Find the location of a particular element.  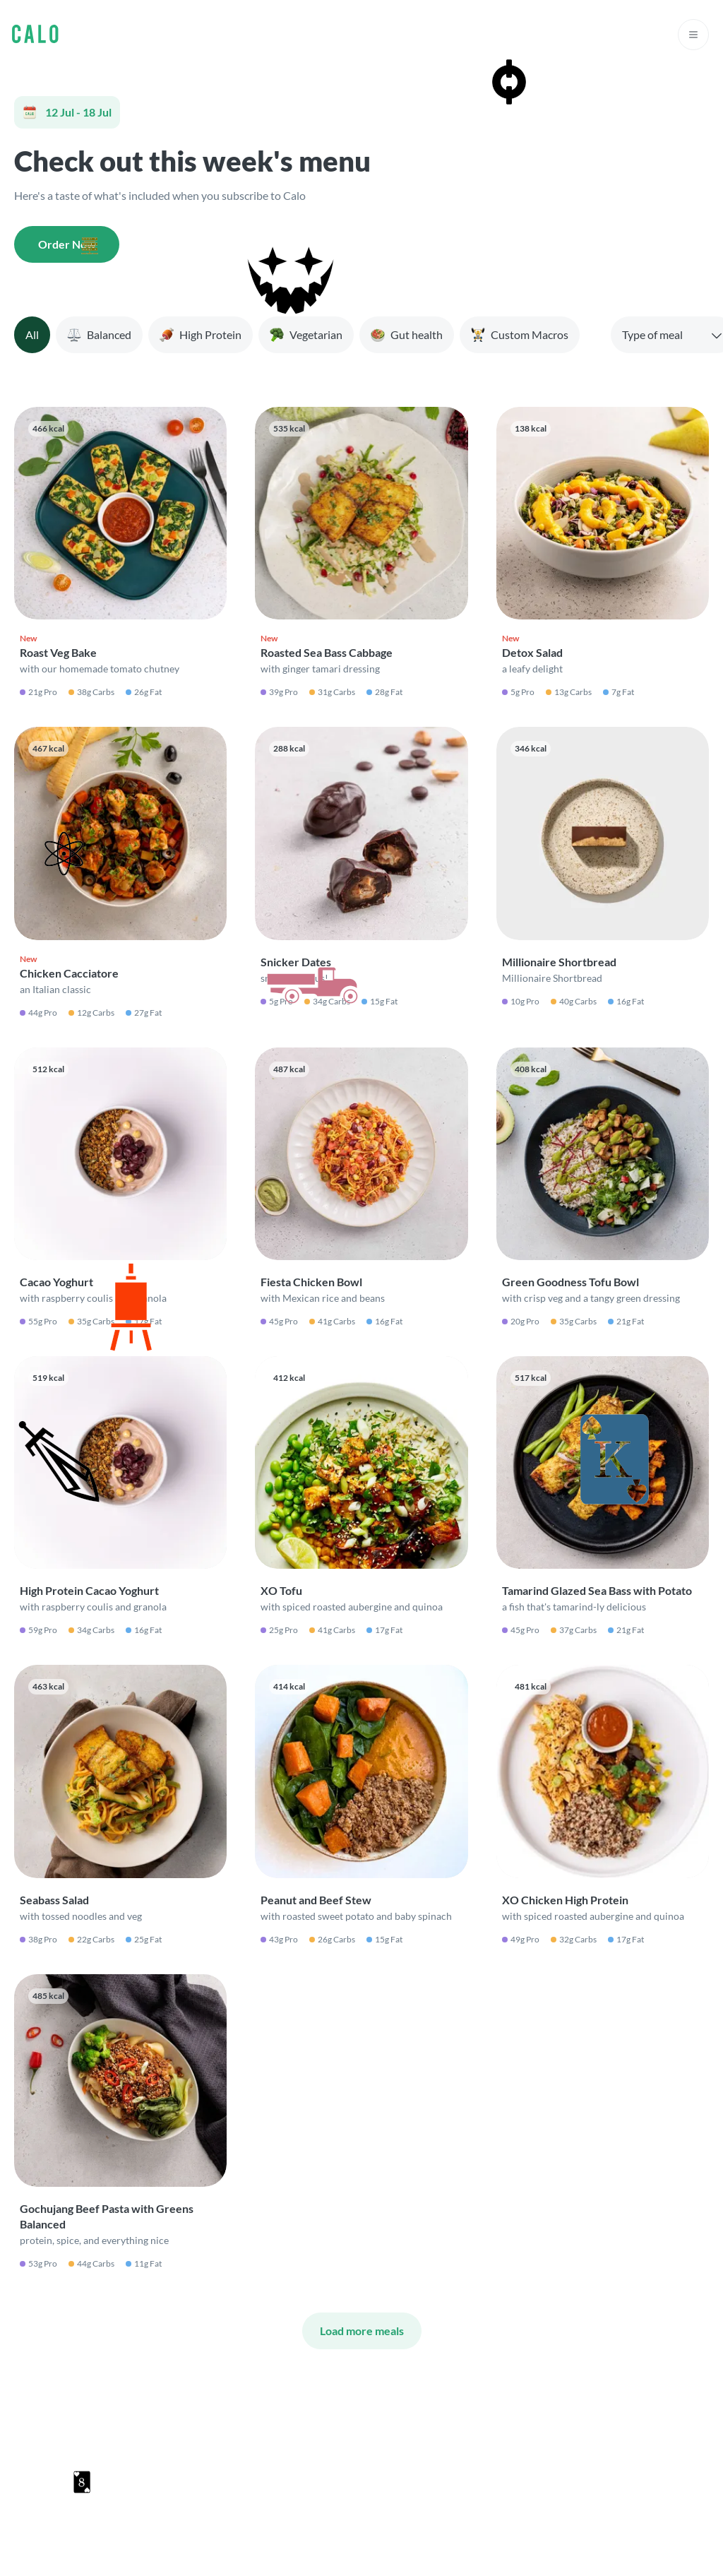

access science or physics-related content is located at coordinates (64, 853).